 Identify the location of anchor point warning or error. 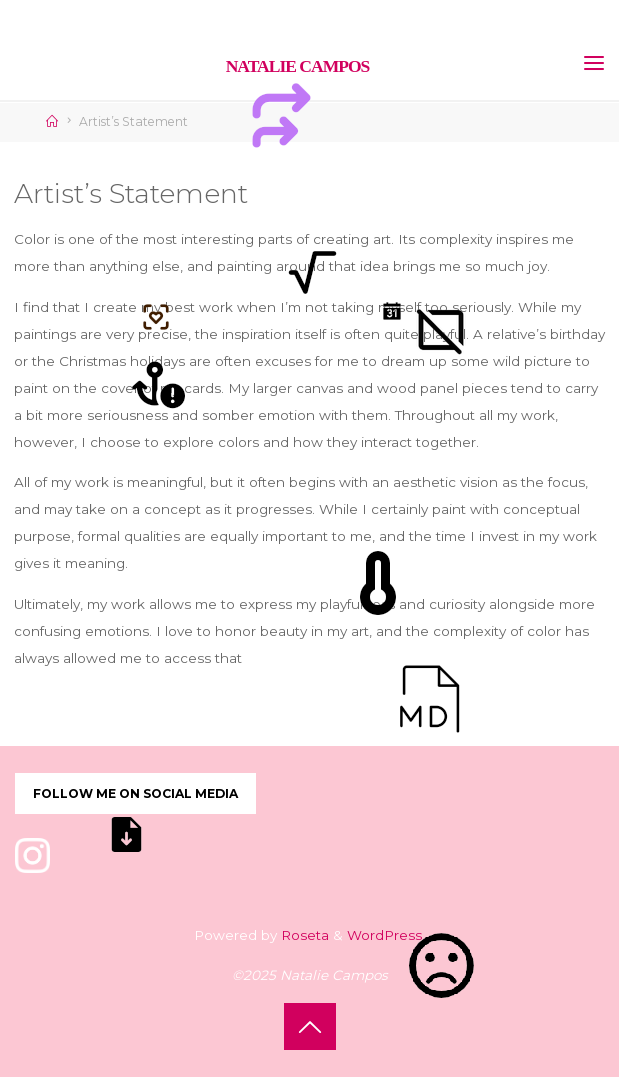
(157, 383).